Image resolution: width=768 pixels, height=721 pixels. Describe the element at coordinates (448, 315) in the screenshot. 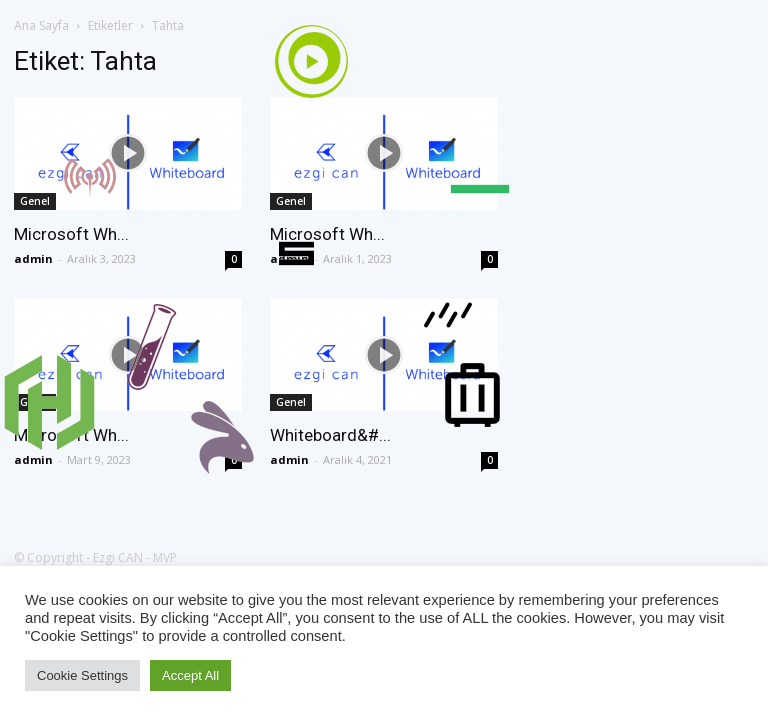

I see `drizzle ORM logo` at that location.